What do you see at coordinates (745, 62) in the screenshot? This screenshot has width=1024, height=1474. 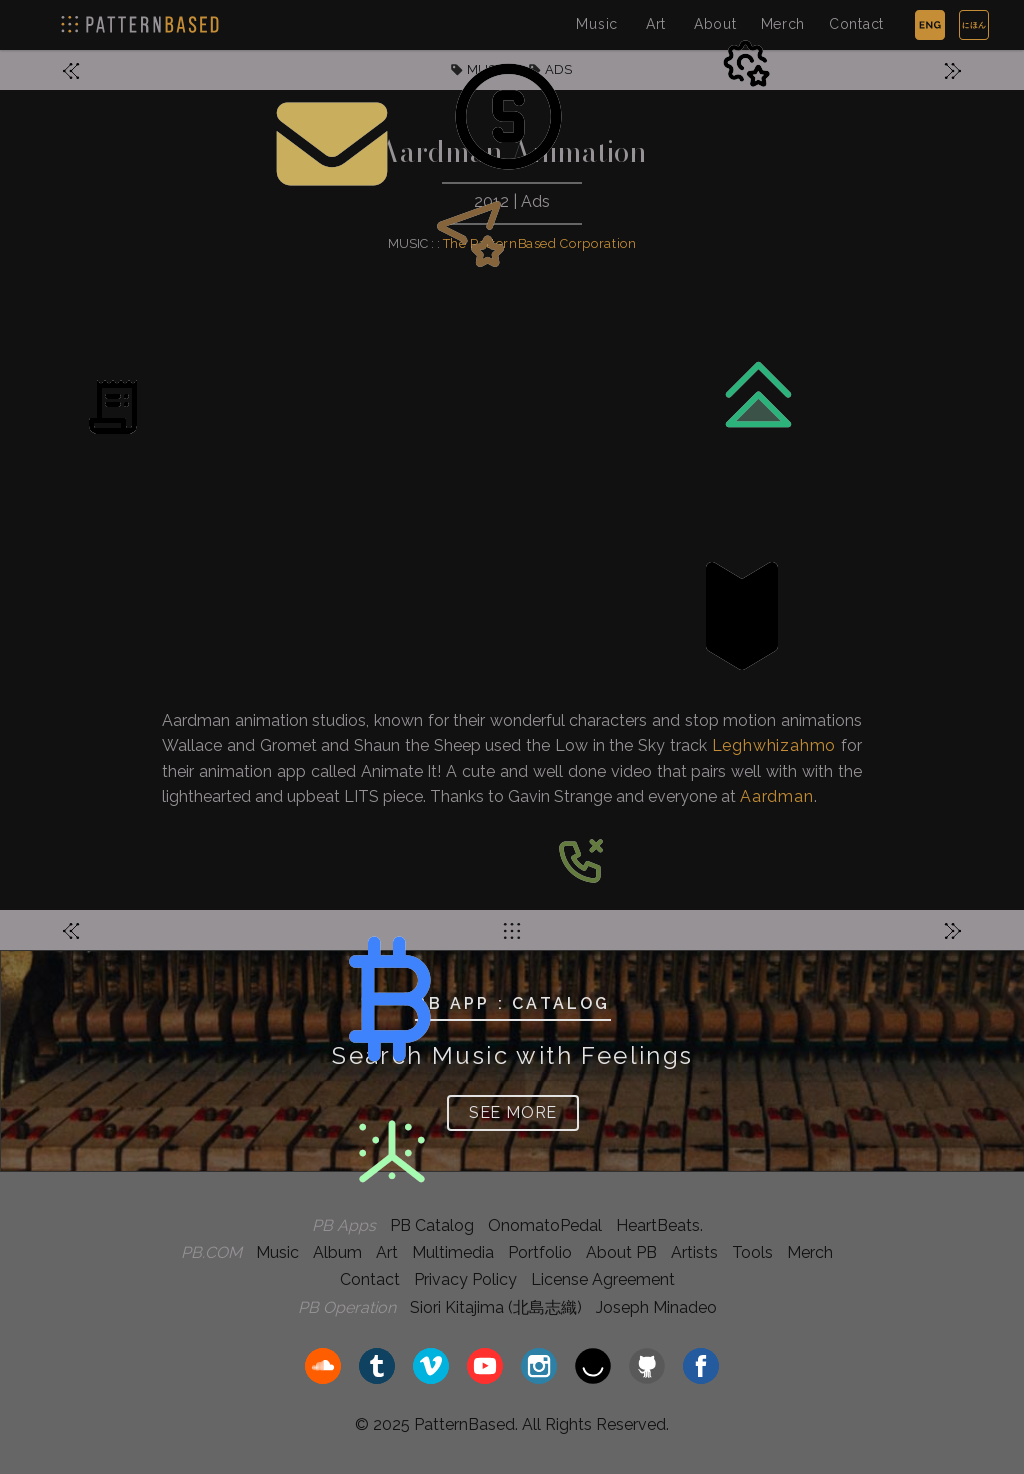 I see `access favorite or starred settings` at bounding box center [745, 62].